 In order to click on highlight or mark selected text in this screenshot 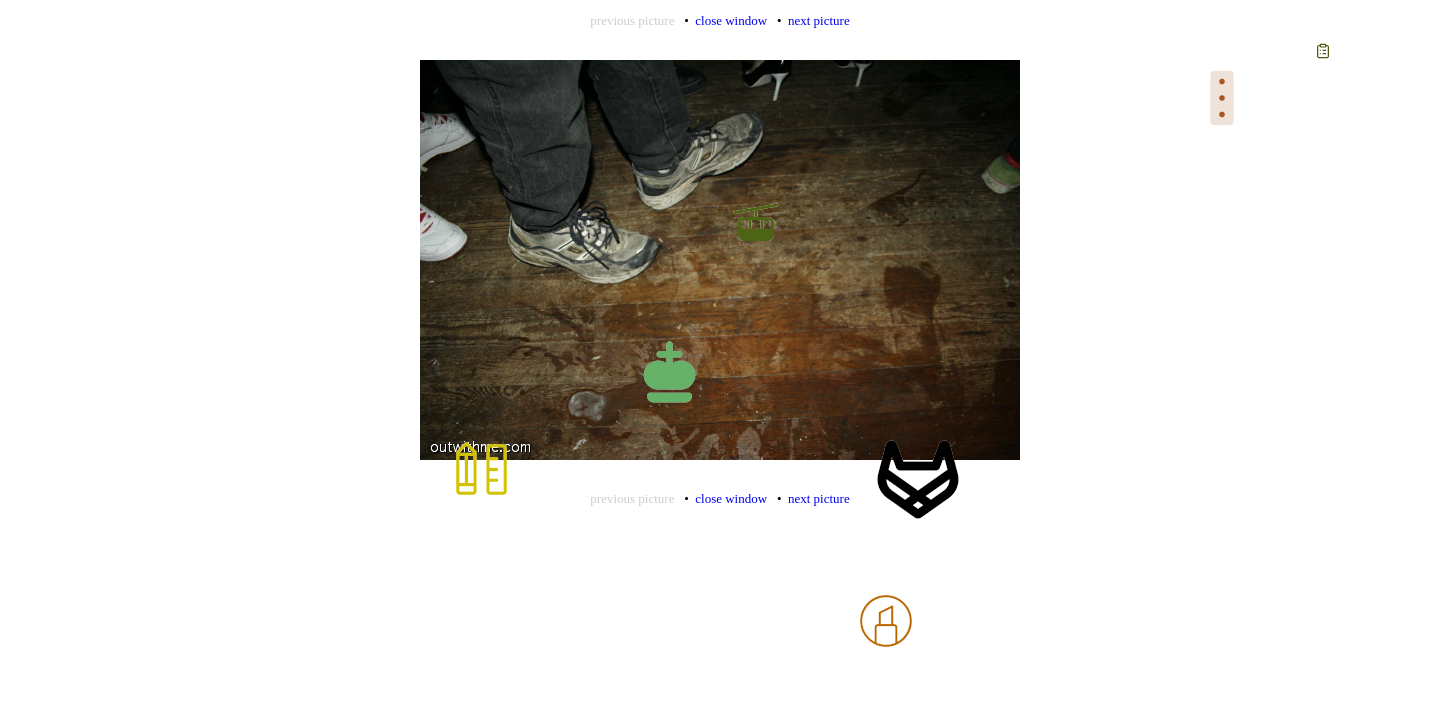, I will do `click(886, 621)`.